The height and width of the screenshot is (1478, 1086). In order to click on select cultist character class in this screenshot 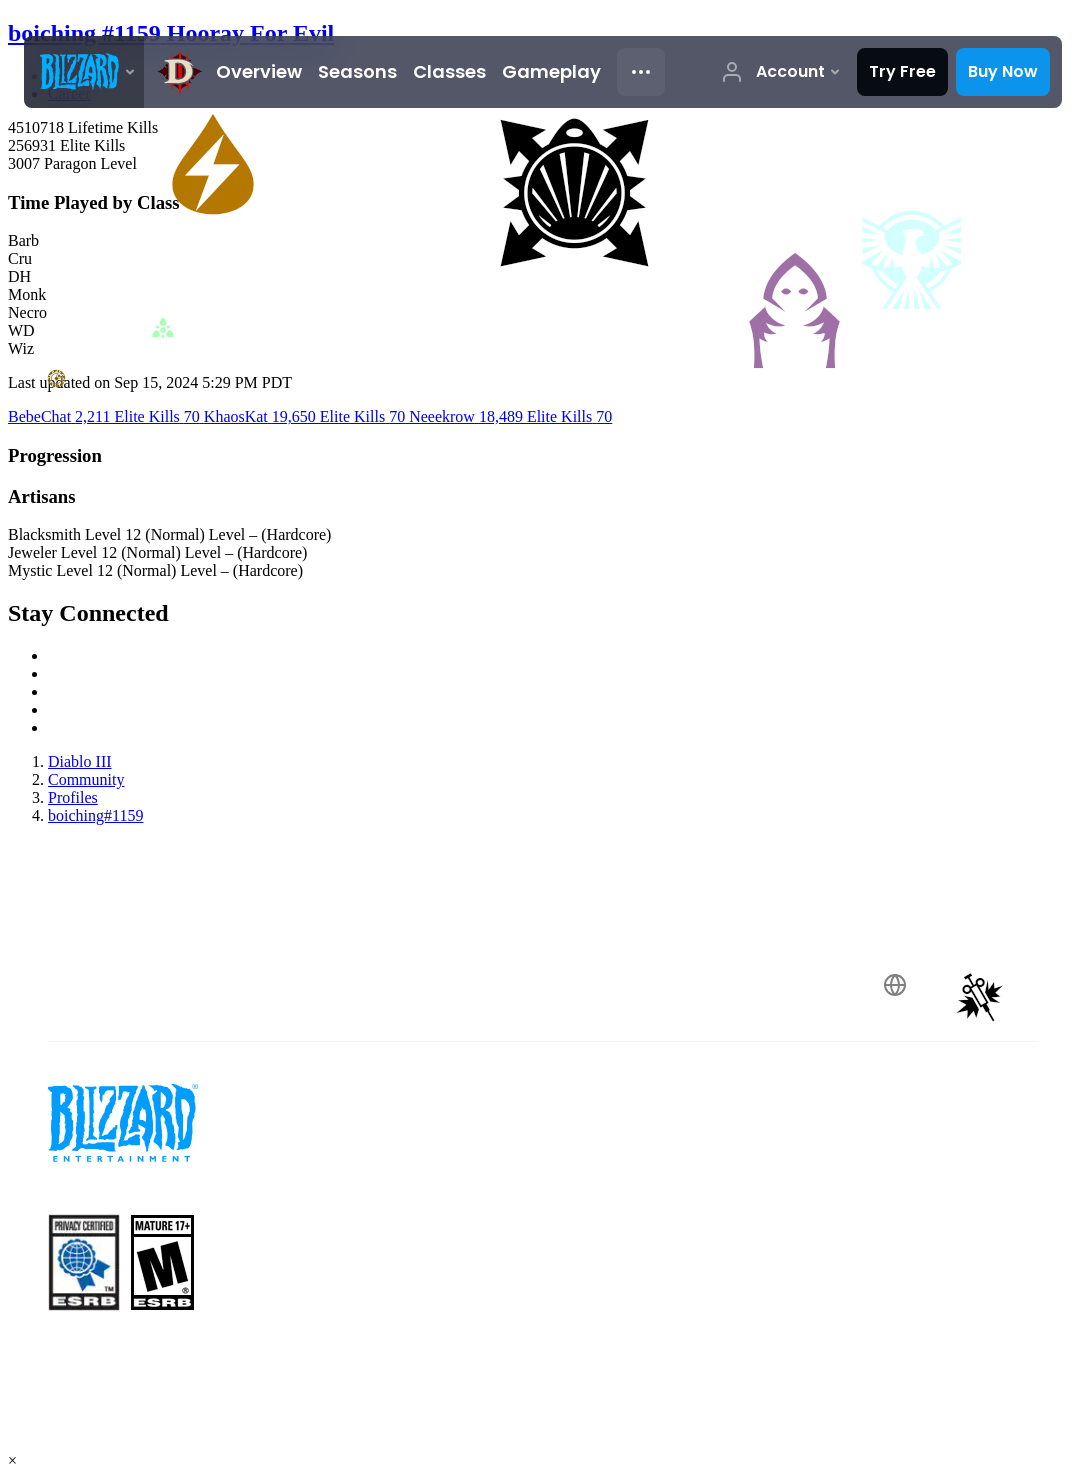, I will do `click(794, 310)`.